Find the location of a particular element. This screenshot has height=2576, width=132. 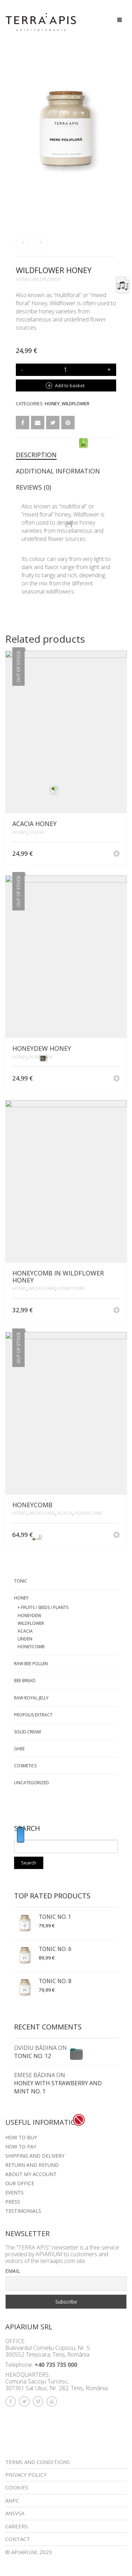

open system monitor to view CPU and memory usage is located at coordinates (43, 1058).